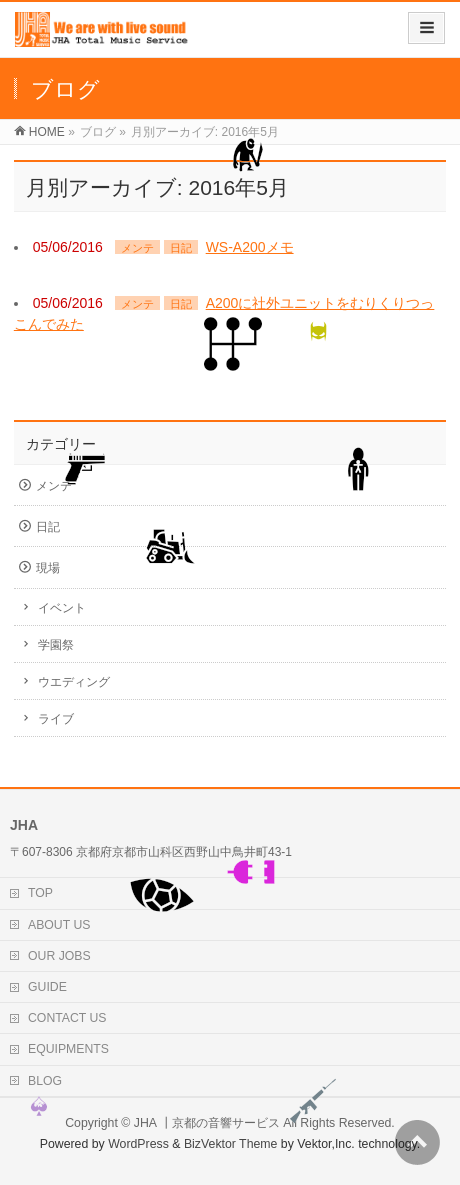  What do you see at coordinates (358, 469) in the screenshot?
I see `access meditation or mindfulness features` at bounding box center [358, 469].